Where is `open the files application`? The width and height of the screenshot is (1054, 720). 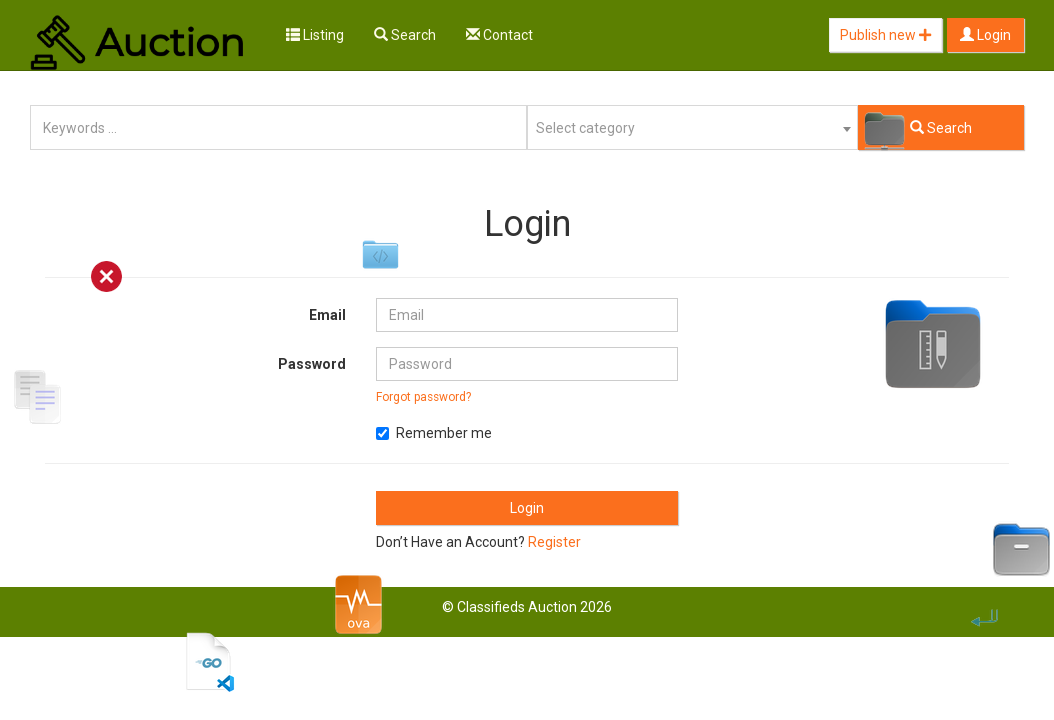 open the files application is located at coordinates (1021, 549).